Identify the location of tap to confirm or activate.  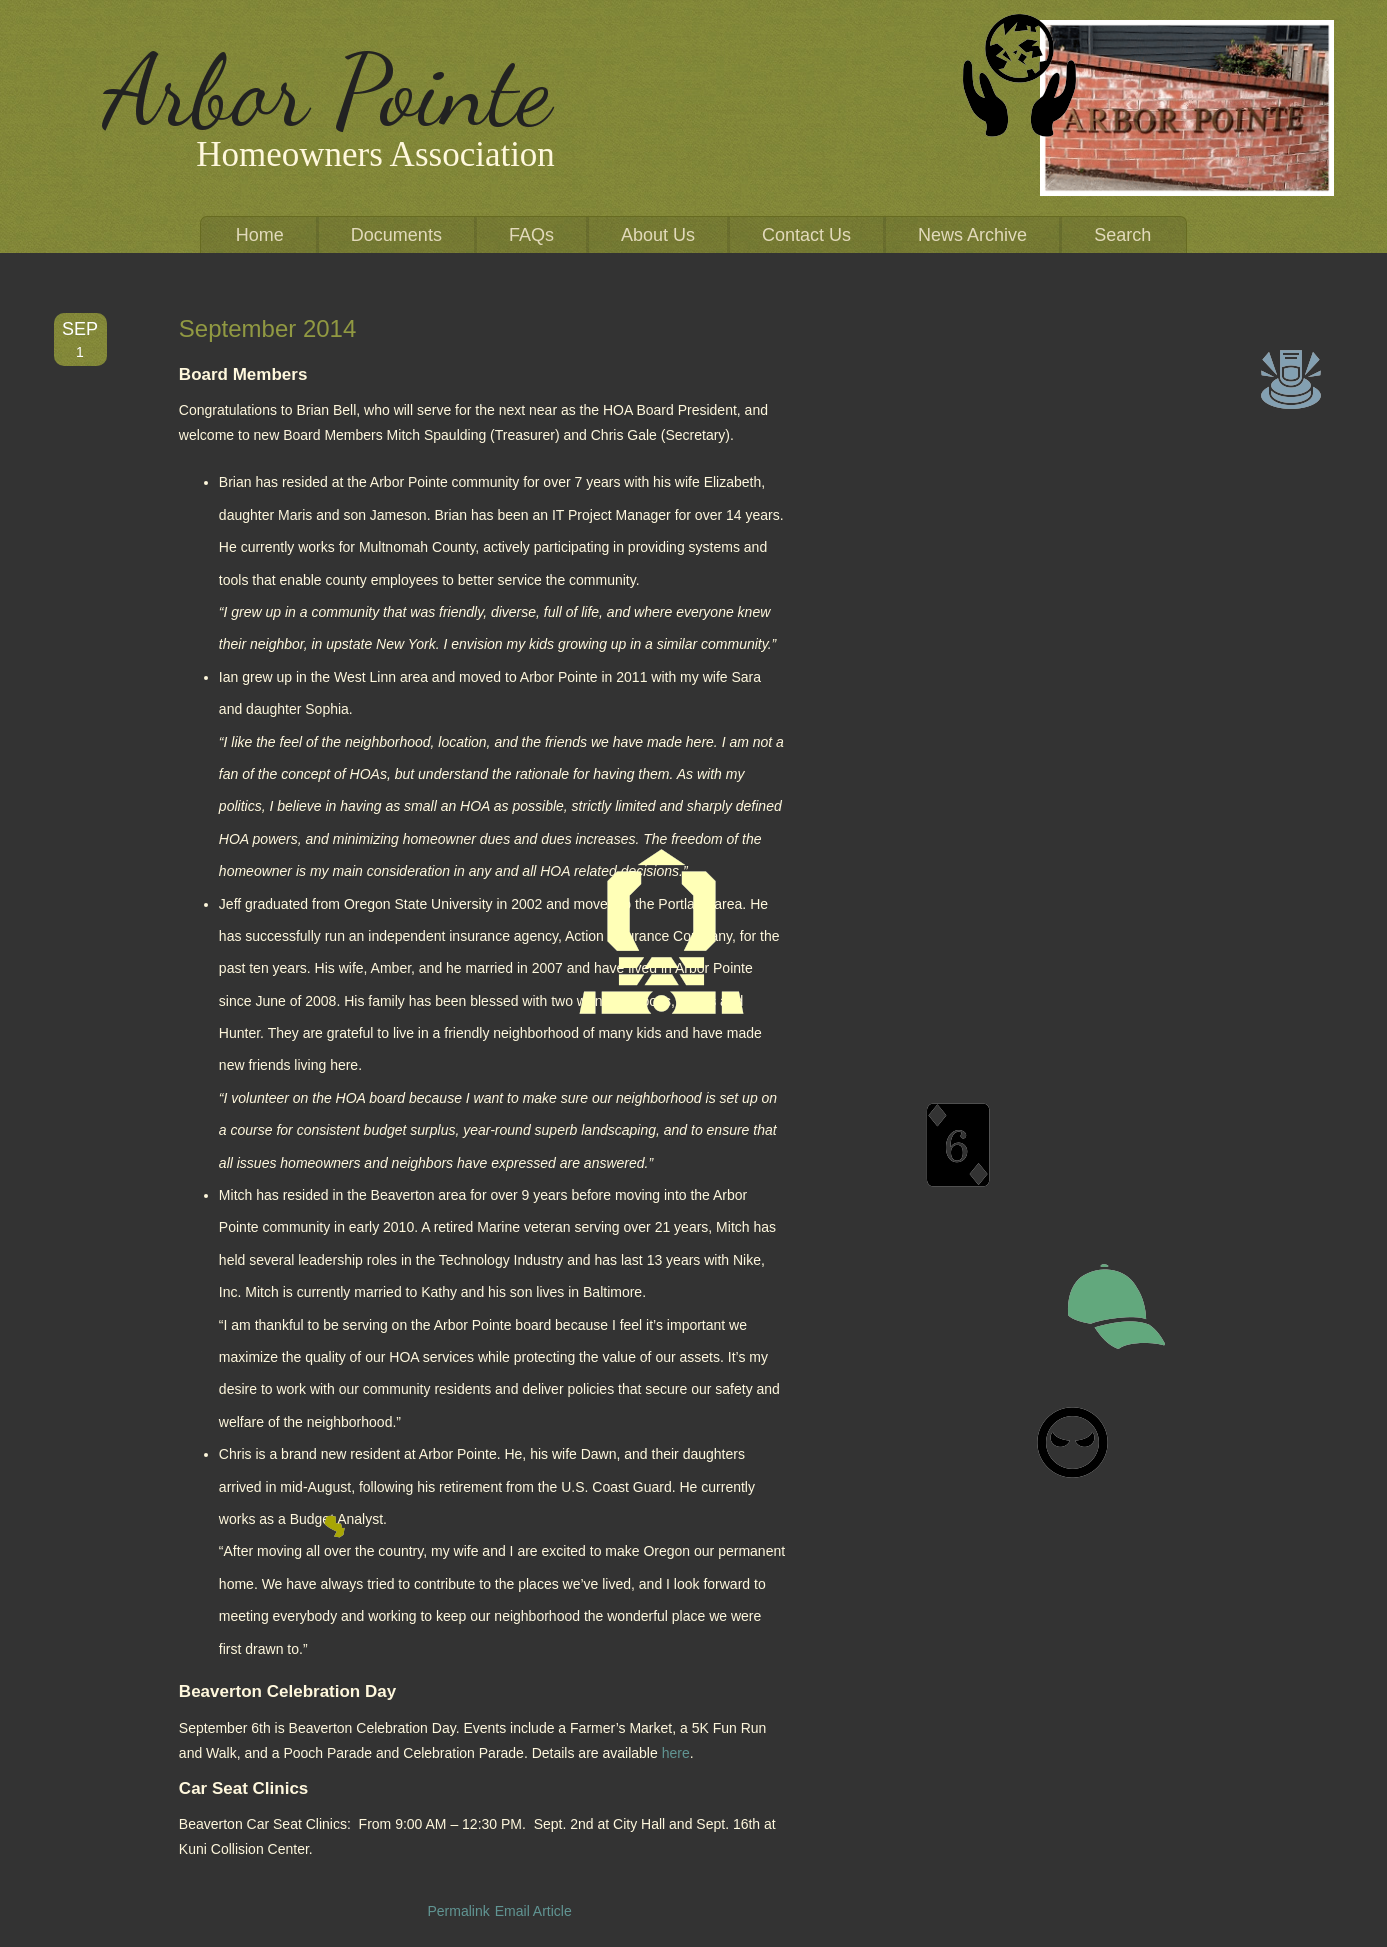
(1291, 380).